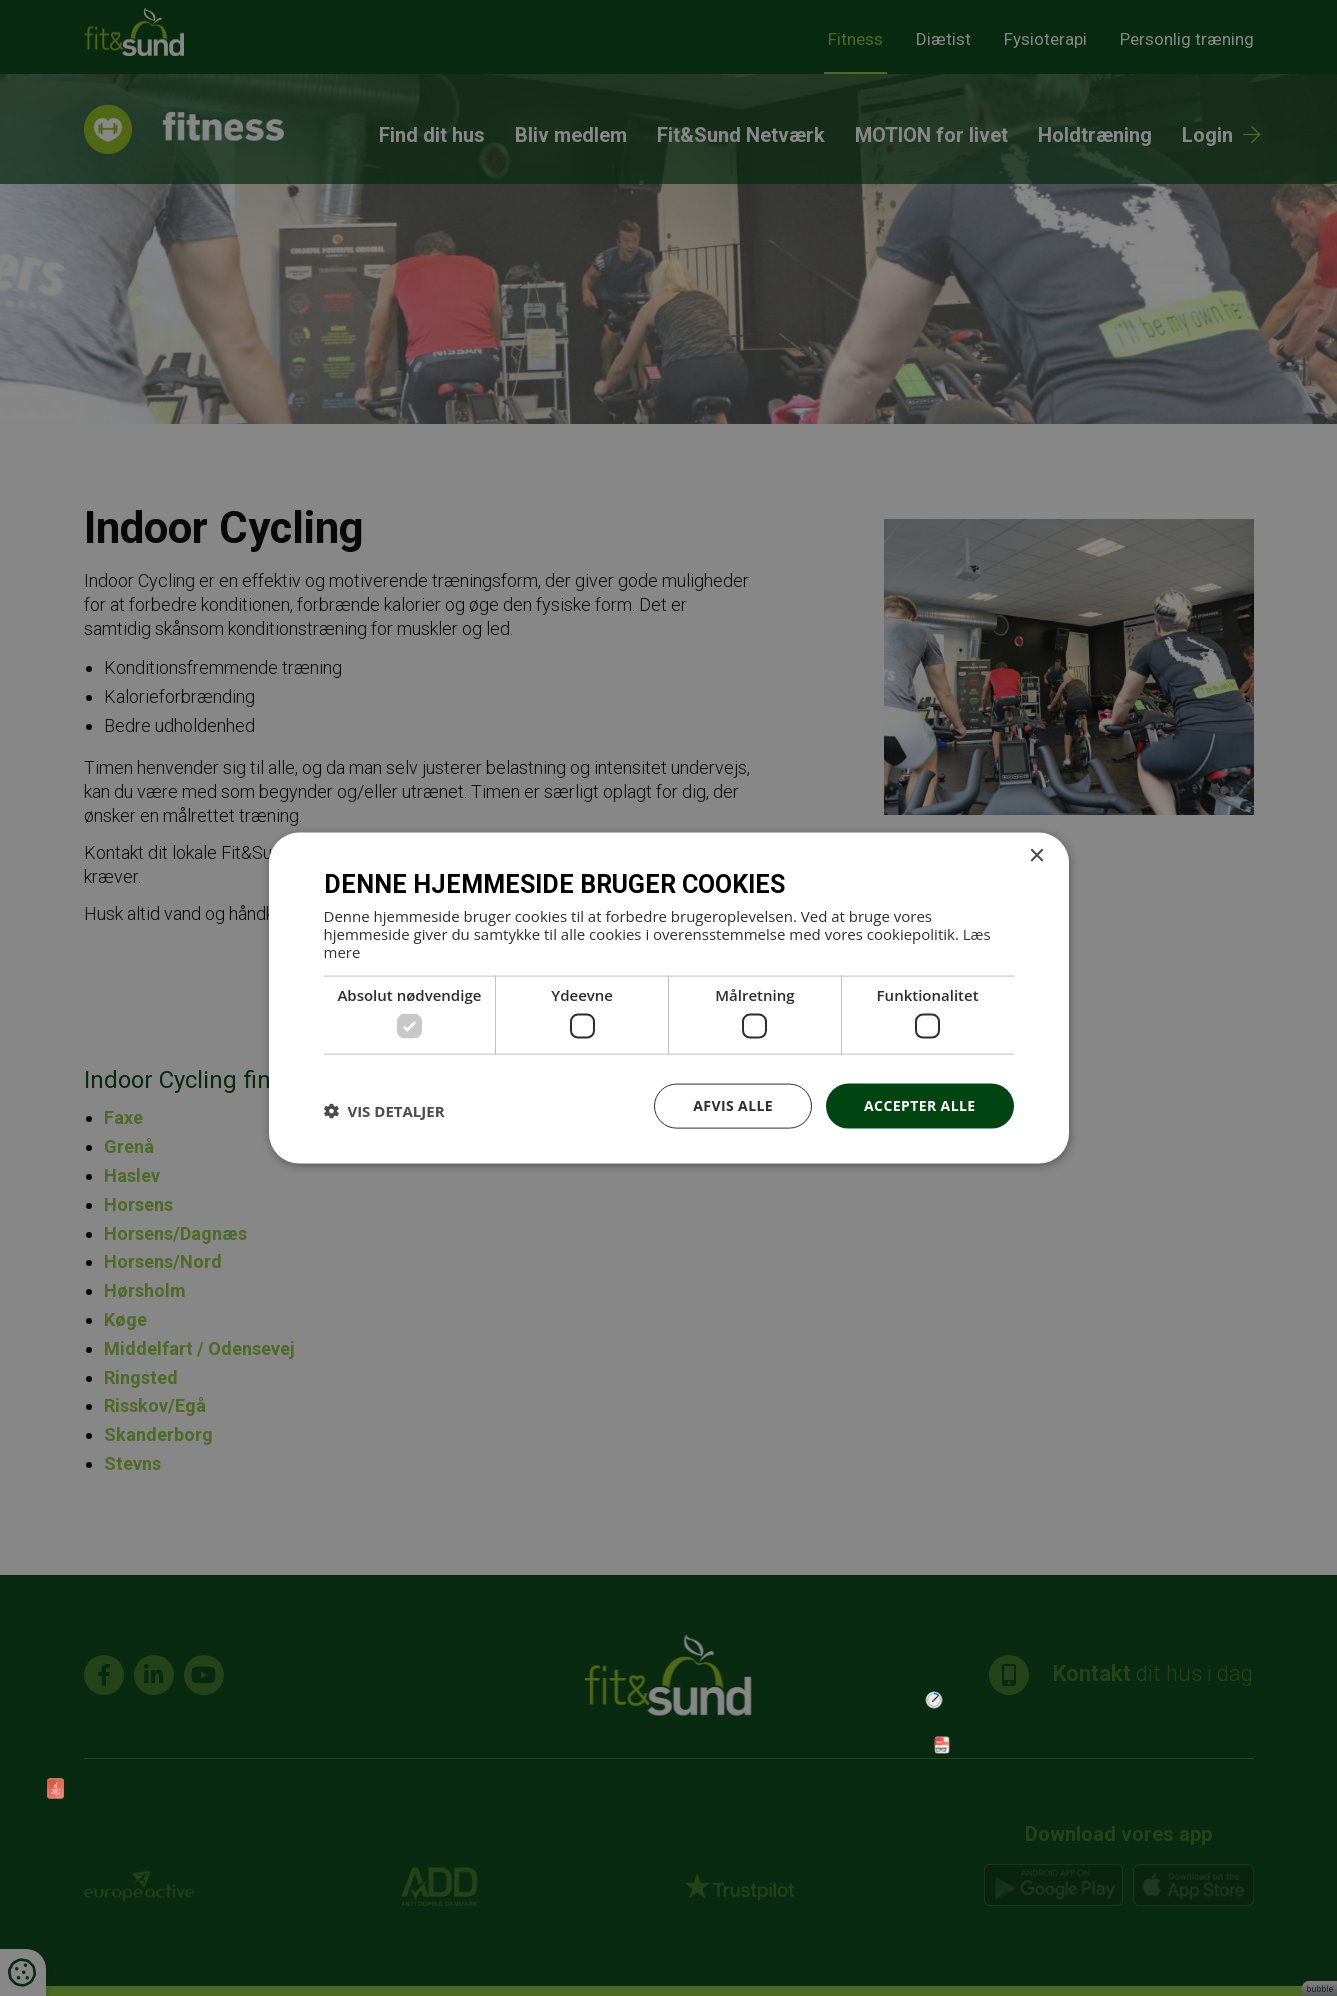 The width and height of the screenshot is (1337, 1996). Describe the element at coordinates (934, 1700) in the screenshot. I see `open sysprof system profiler` at that location.